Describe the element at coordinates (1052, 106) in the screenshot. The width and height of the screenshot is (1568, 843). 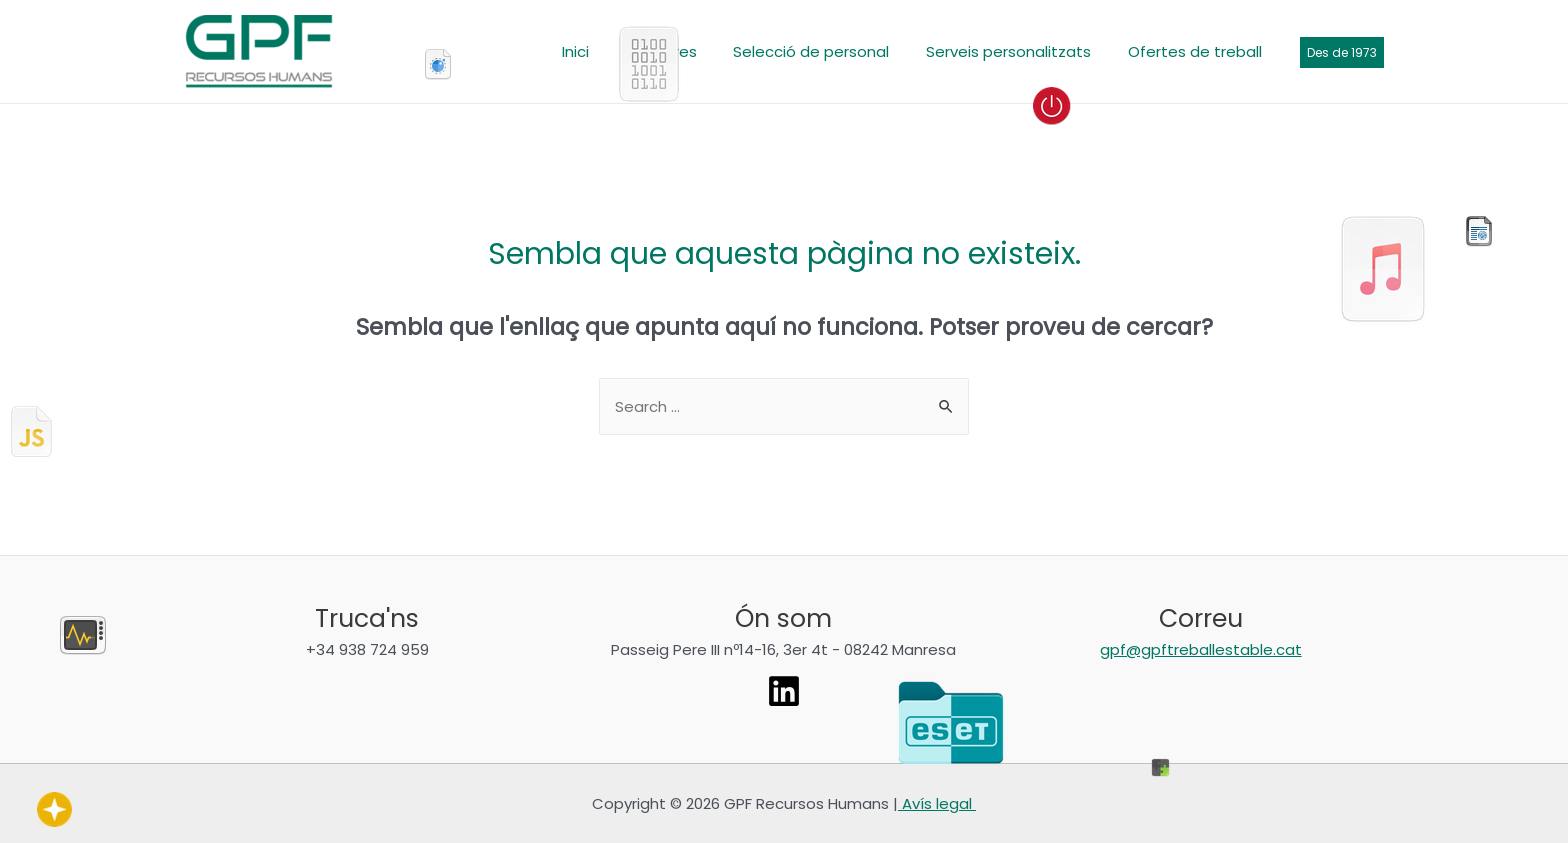
I see `shut down or power off the system` at that location.